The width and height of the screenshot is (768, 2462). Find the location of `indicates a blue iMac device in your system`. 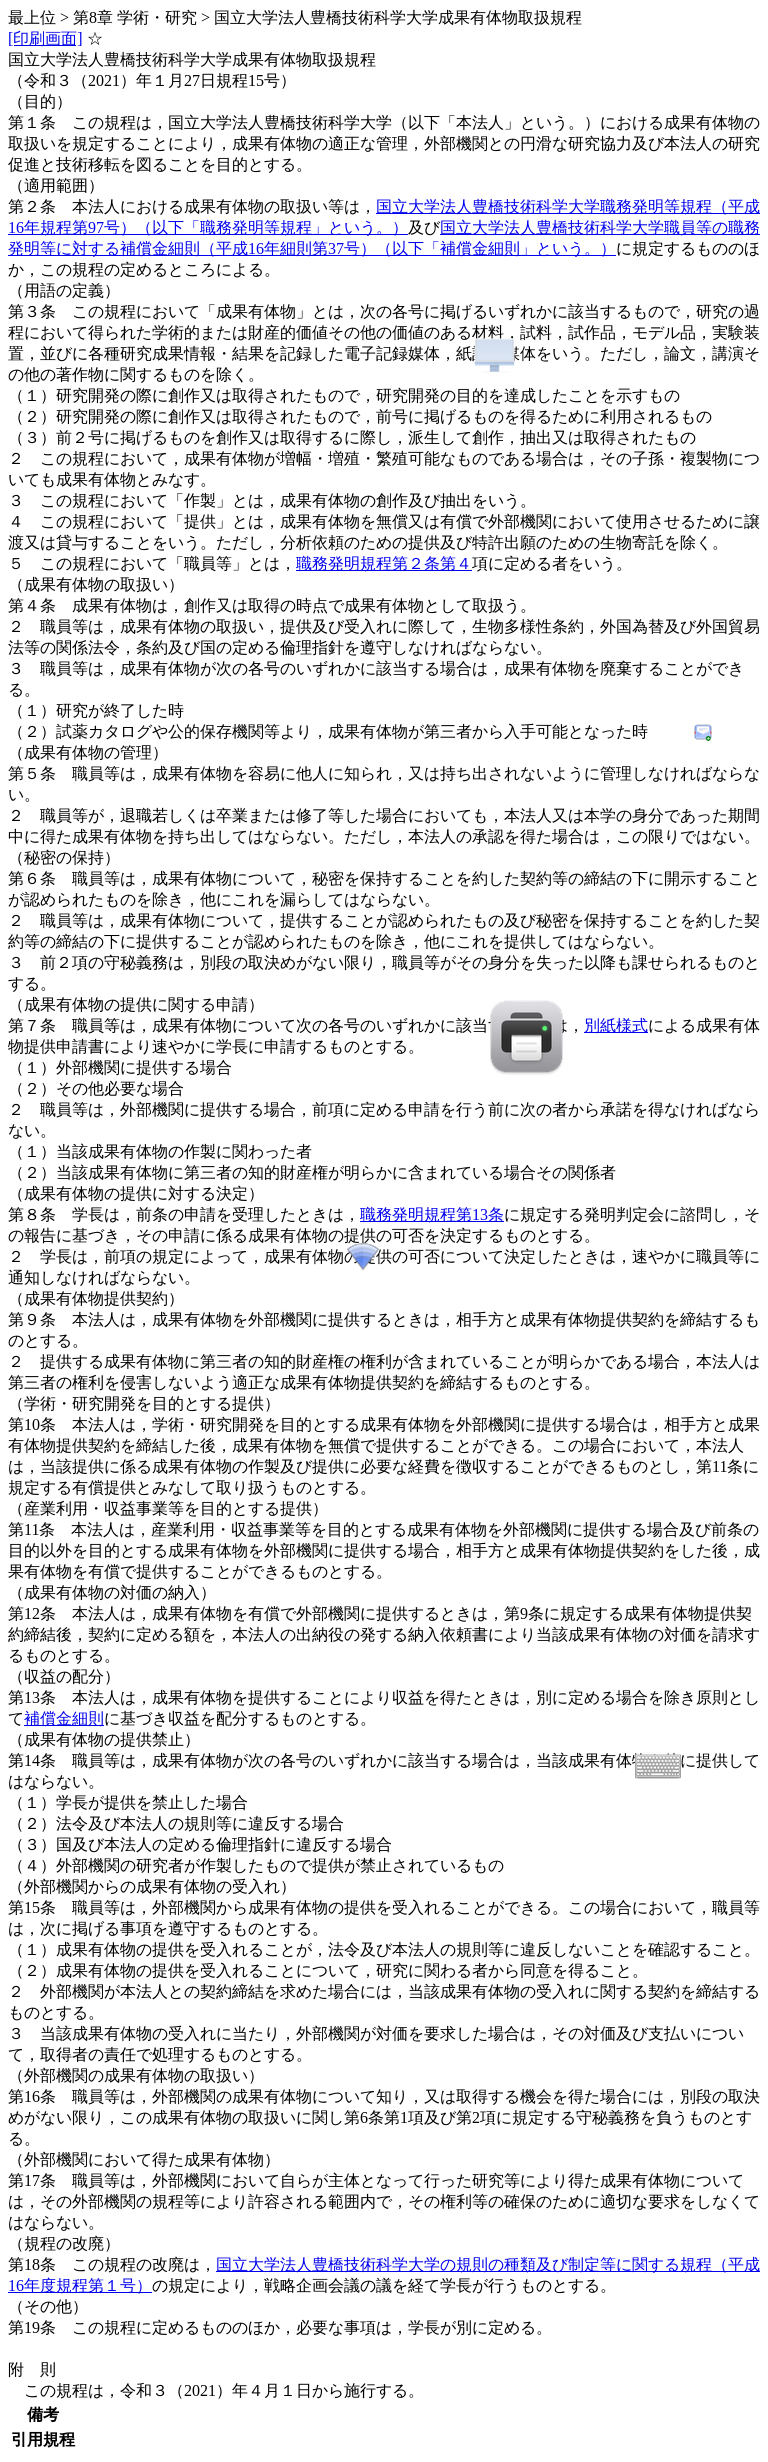

indicates a blue iMac device in your system is located at coordinates (494, 354).